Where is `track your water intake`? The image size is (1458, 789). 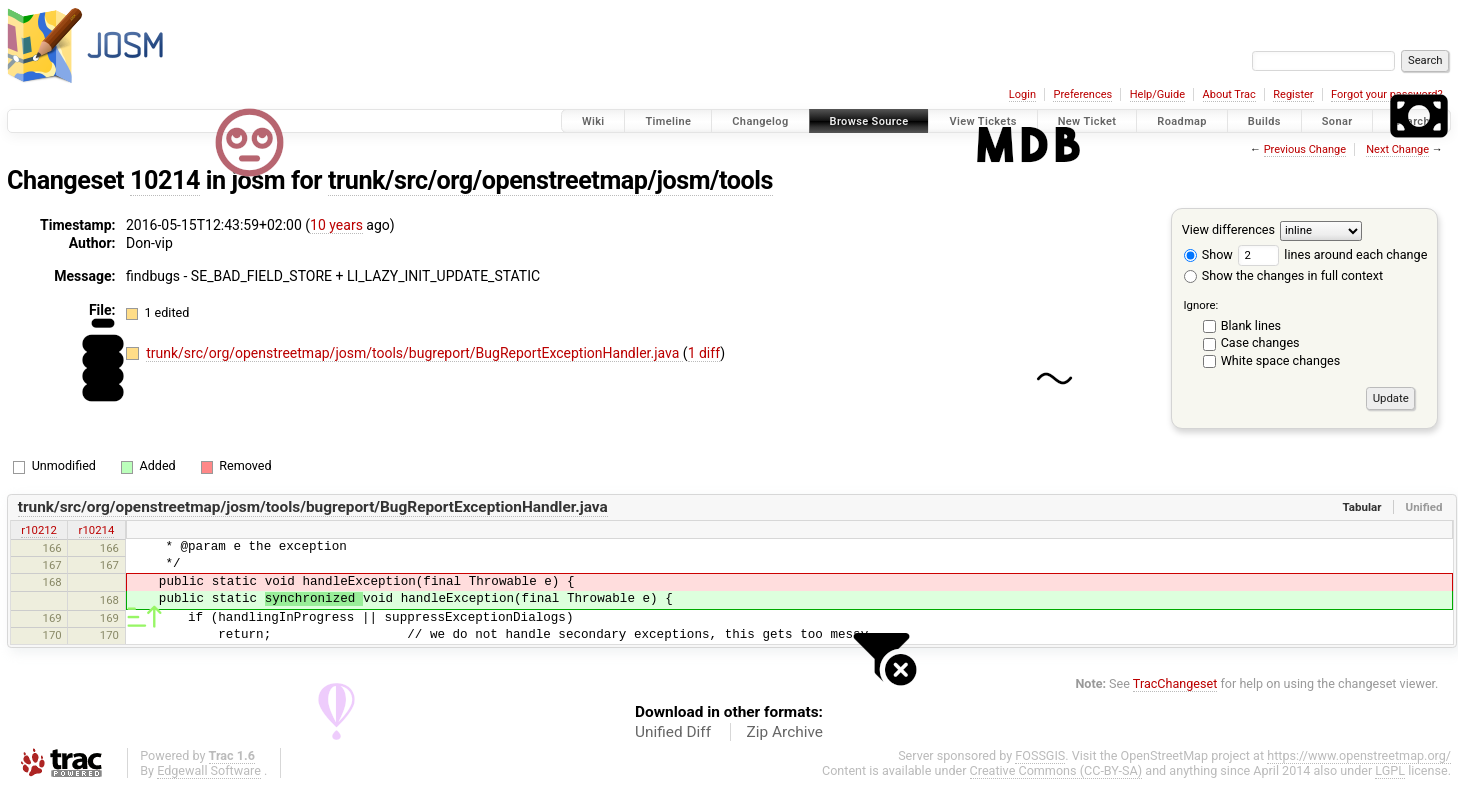
track your water intake is located at coordinates (103, 360).